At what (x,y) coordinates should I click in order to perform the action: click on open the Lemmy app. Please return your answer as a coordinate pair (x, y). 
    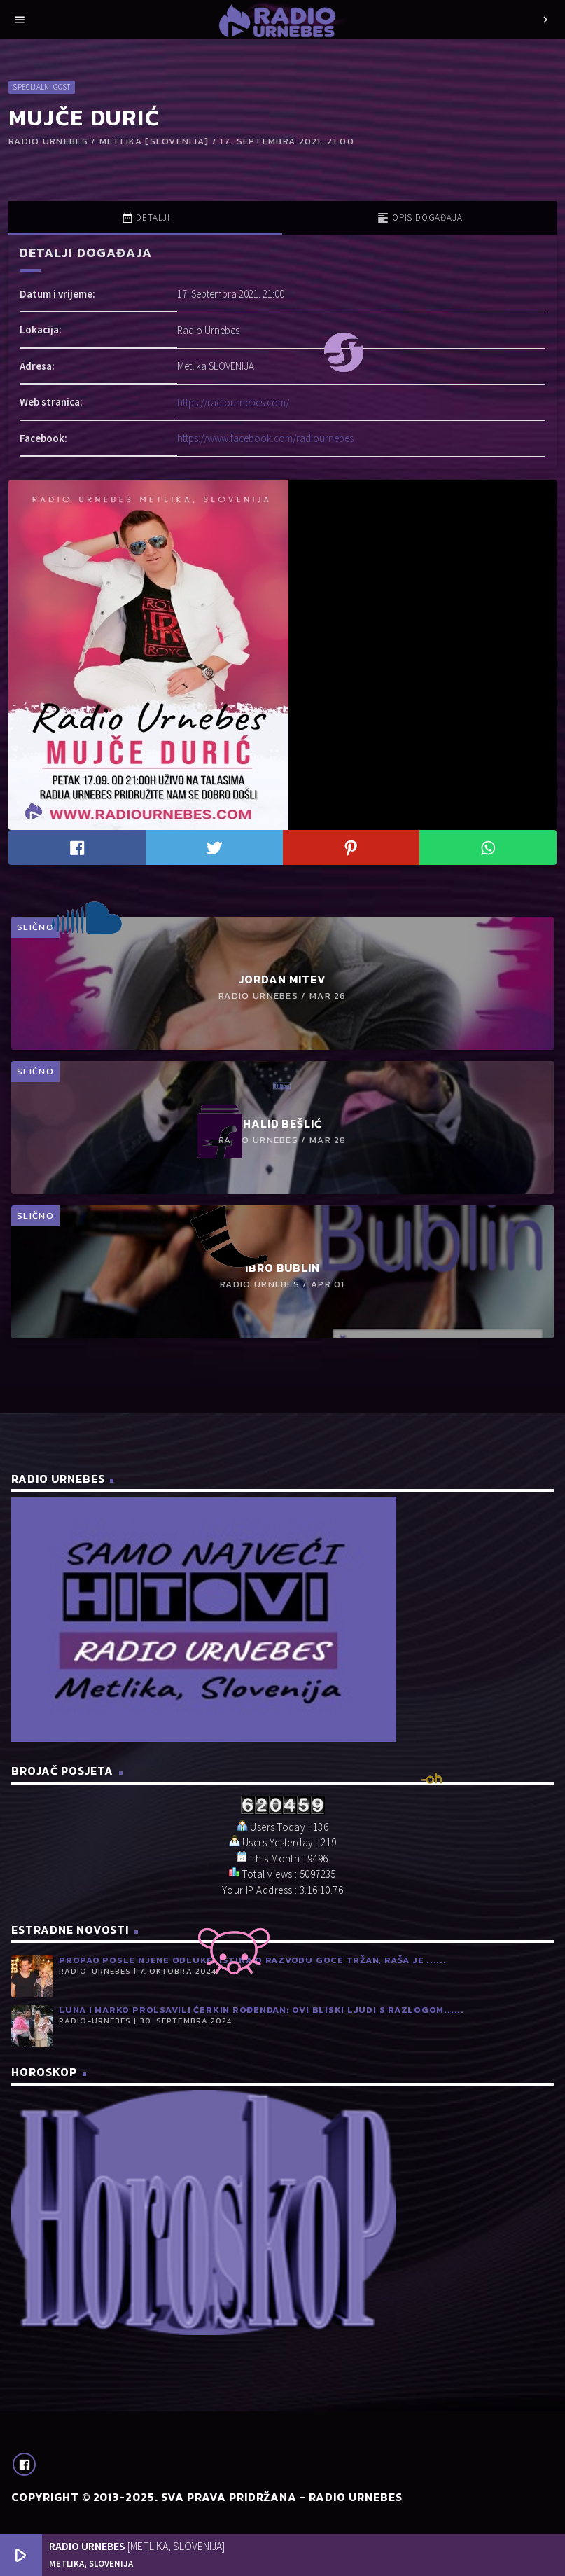
    Looking at the image, I should click on (234, 1951).